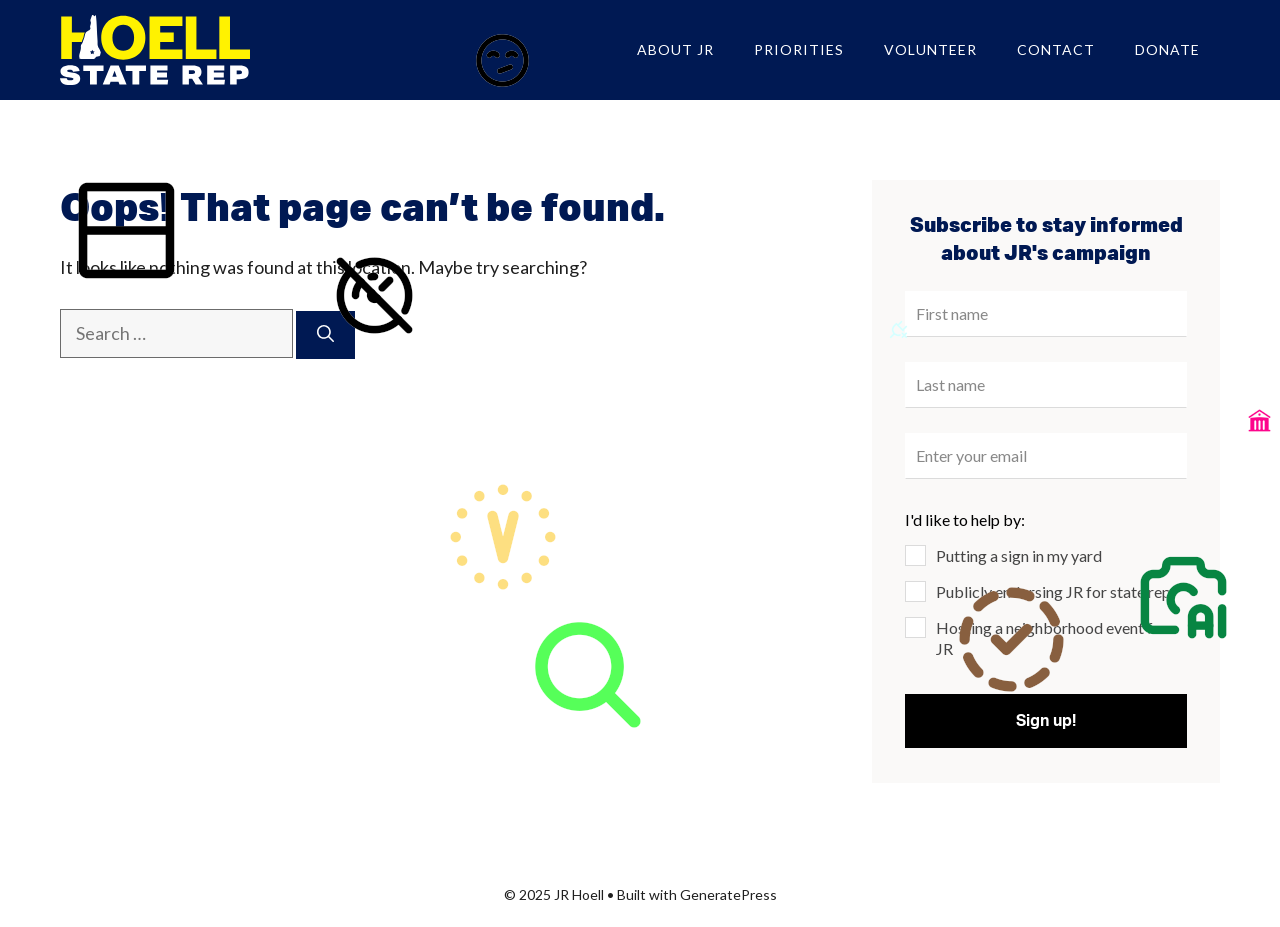 Image resolution: width=1280 pixels, height=927 pixels. I want to click on indicate dissatisfaction or negative feedback, so click(502, 60).